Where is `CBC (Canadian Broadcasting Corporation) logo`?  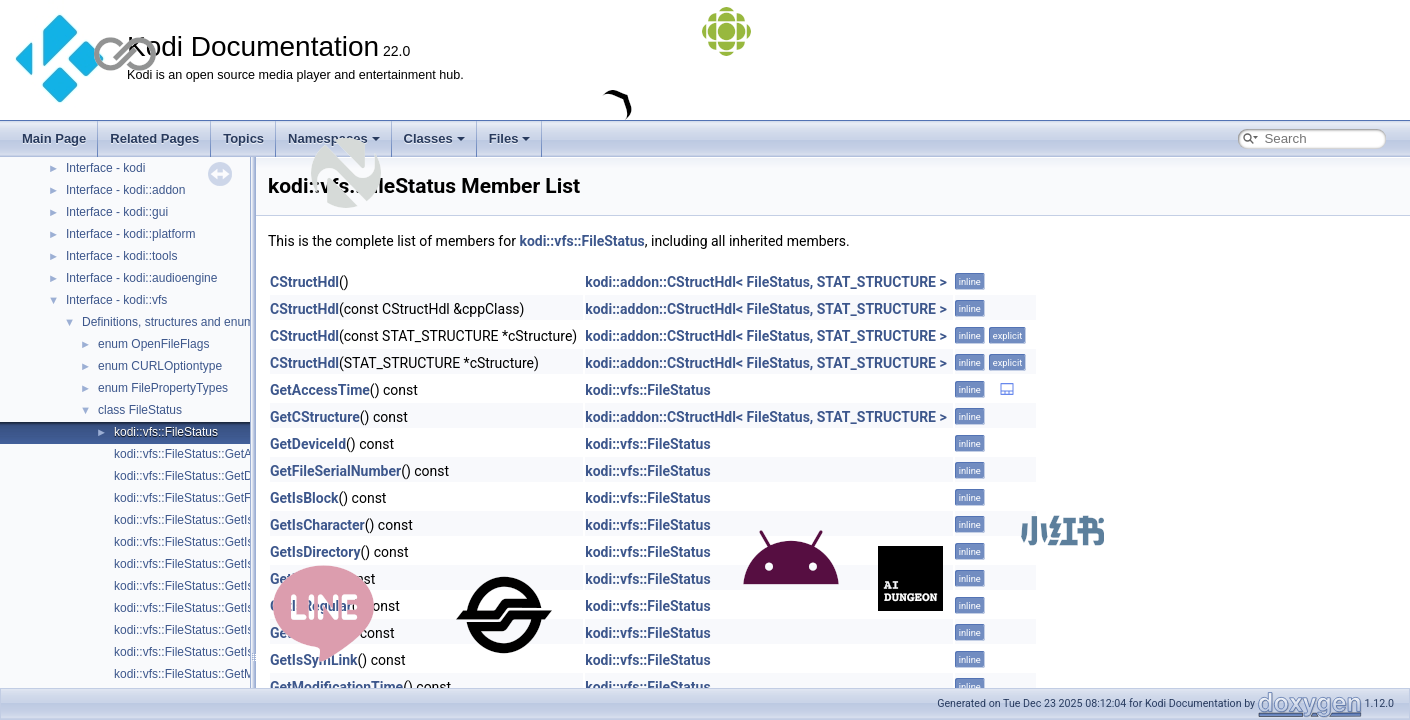
CBC (Canadian Broadcasting Corporation) logo is located at coordinates (726, 31).